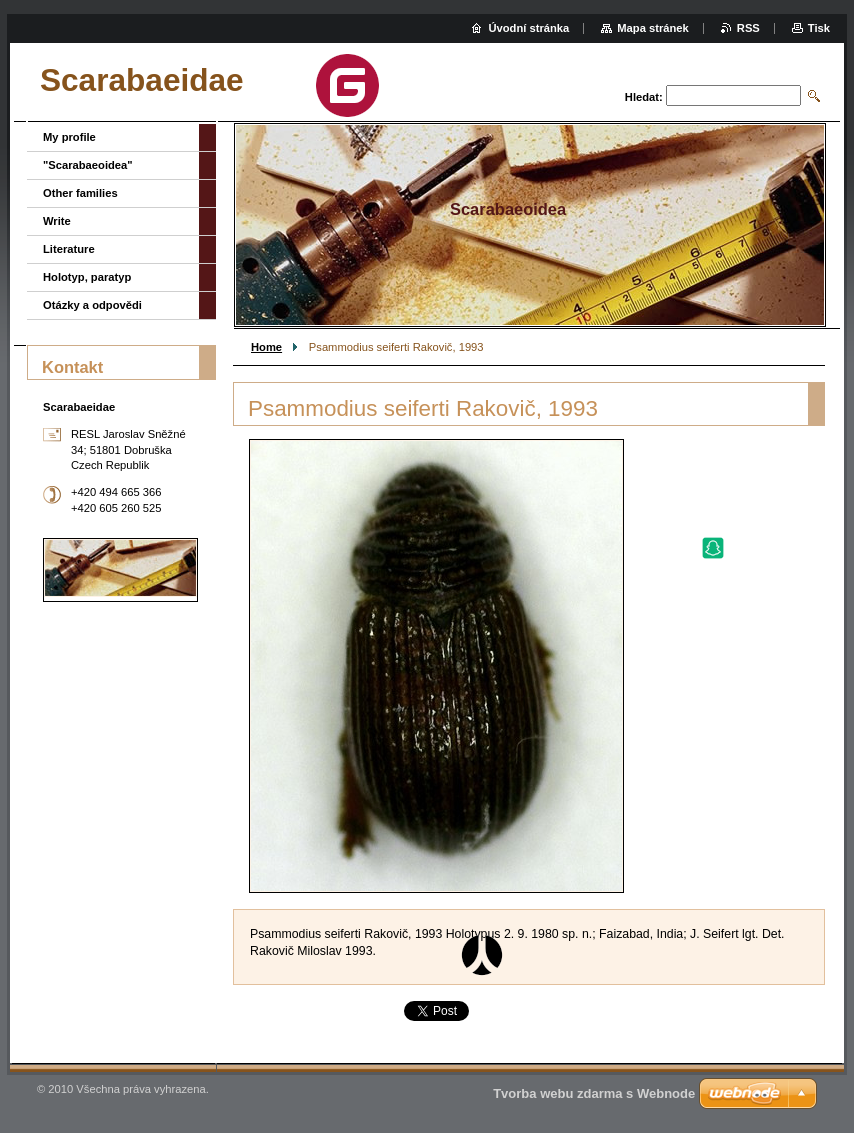 This screenshot has width=854, height=1133. Describe the element at coordinates (713, 548) in the screenshot. I see `open snapchat app` at that location.